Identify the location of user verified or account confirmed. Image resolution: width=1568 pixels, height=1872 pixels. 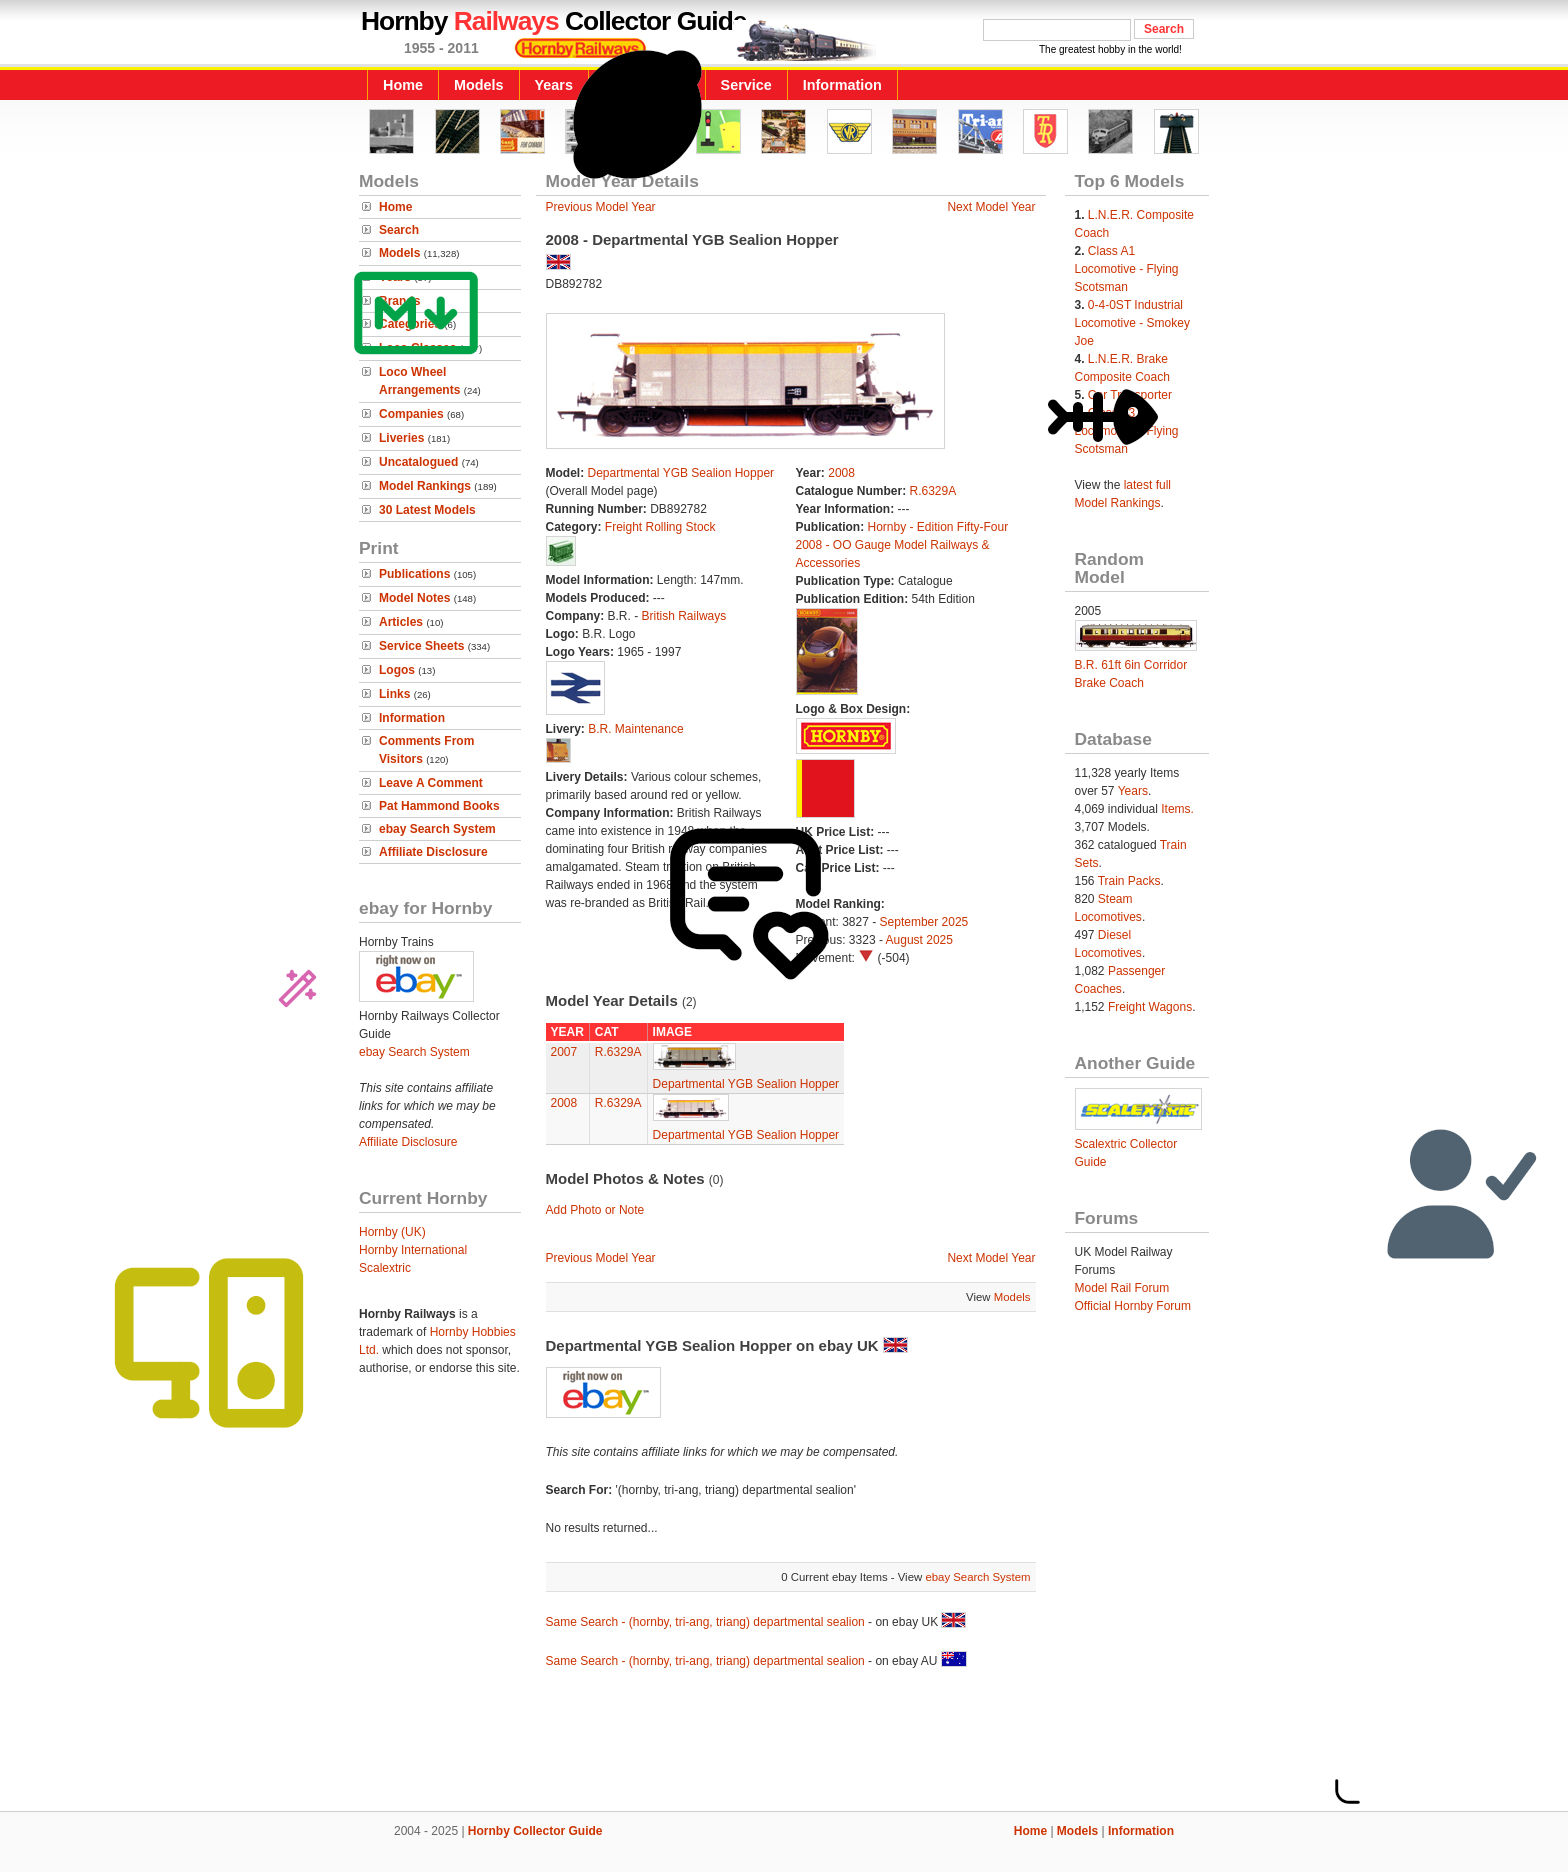
(1457, 1193).